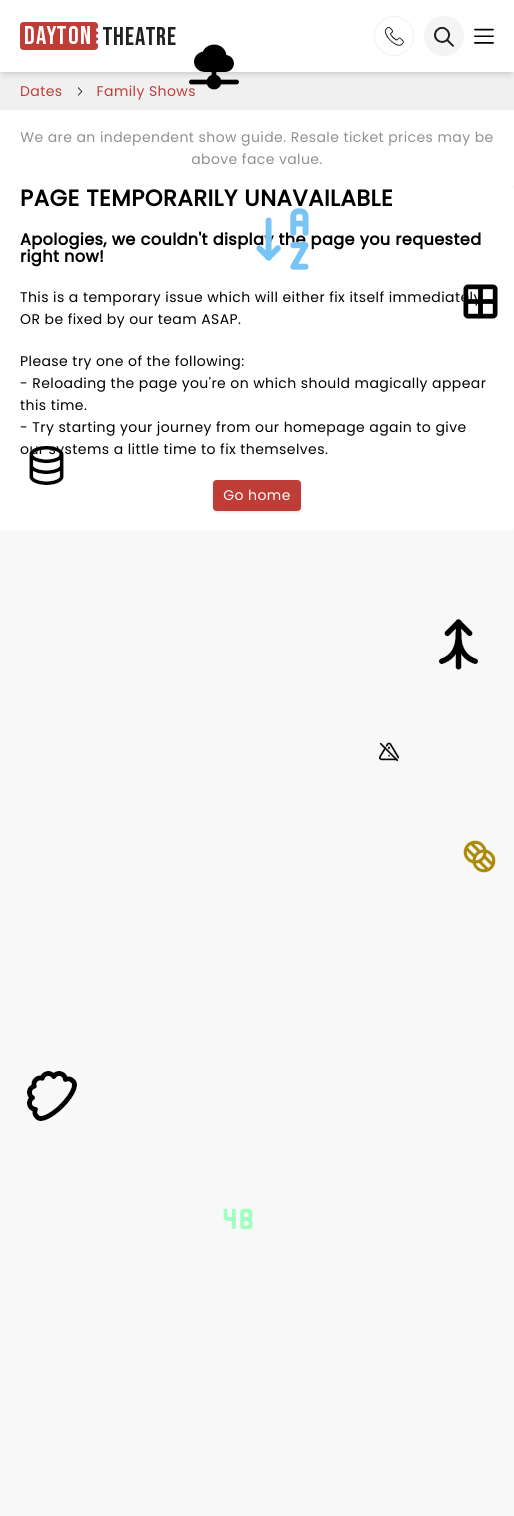 Image resolution: width=514 pixels, height=1516 pixels. What do you see at coordinates (389, 752) in the screenshot?
I see `dismiss or disable warning notifications` at bounding box center [389, 752].